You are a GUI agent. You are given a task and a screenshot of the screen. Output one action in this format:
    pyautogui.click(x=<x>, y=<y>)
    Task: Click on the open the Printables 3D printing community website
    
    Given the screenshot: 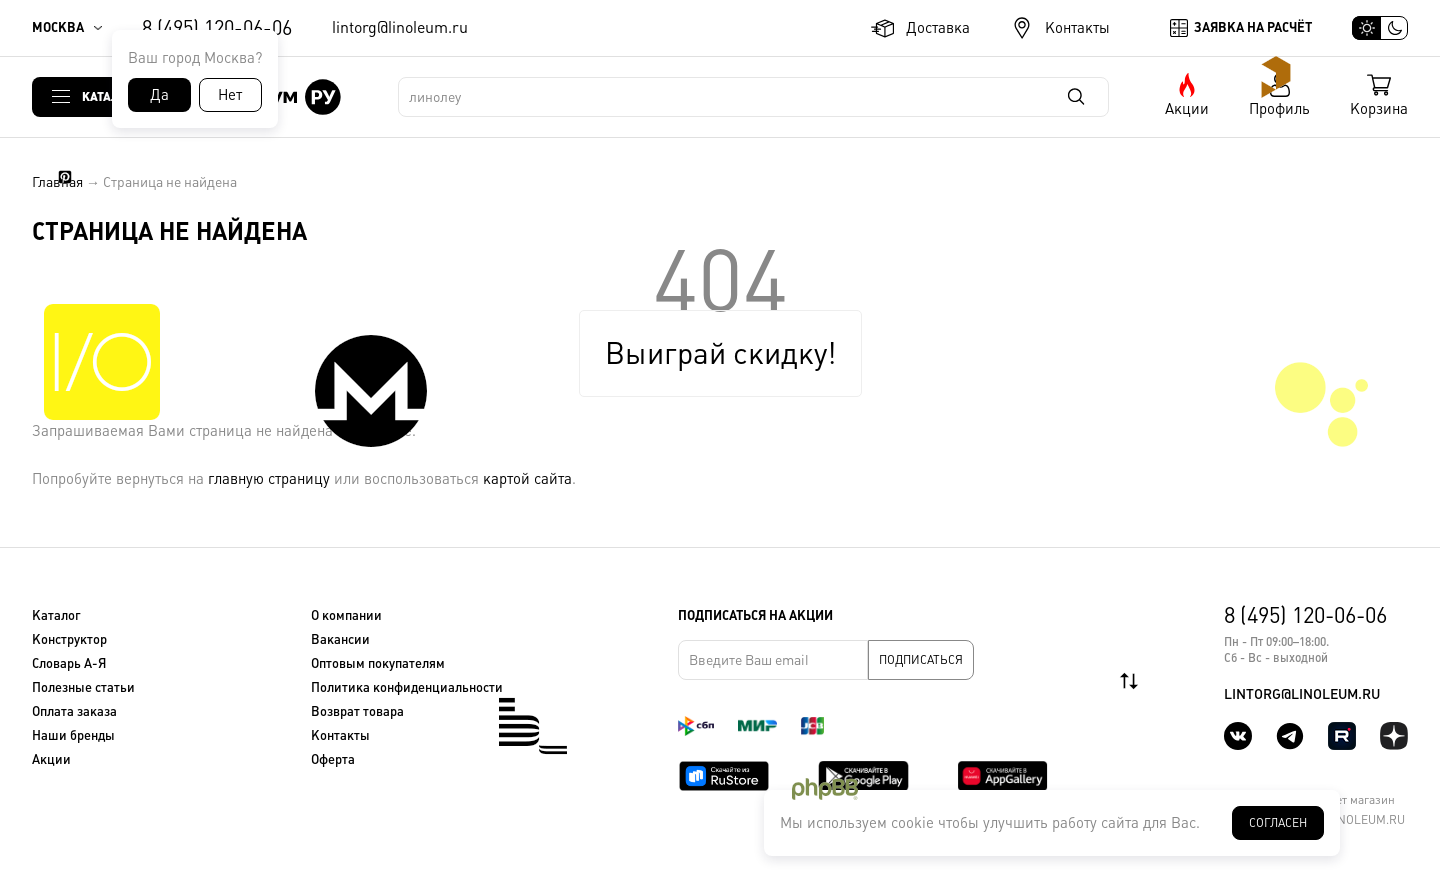 What is the action you would take?
    pyautogui.click(x=1276, y=77)
    